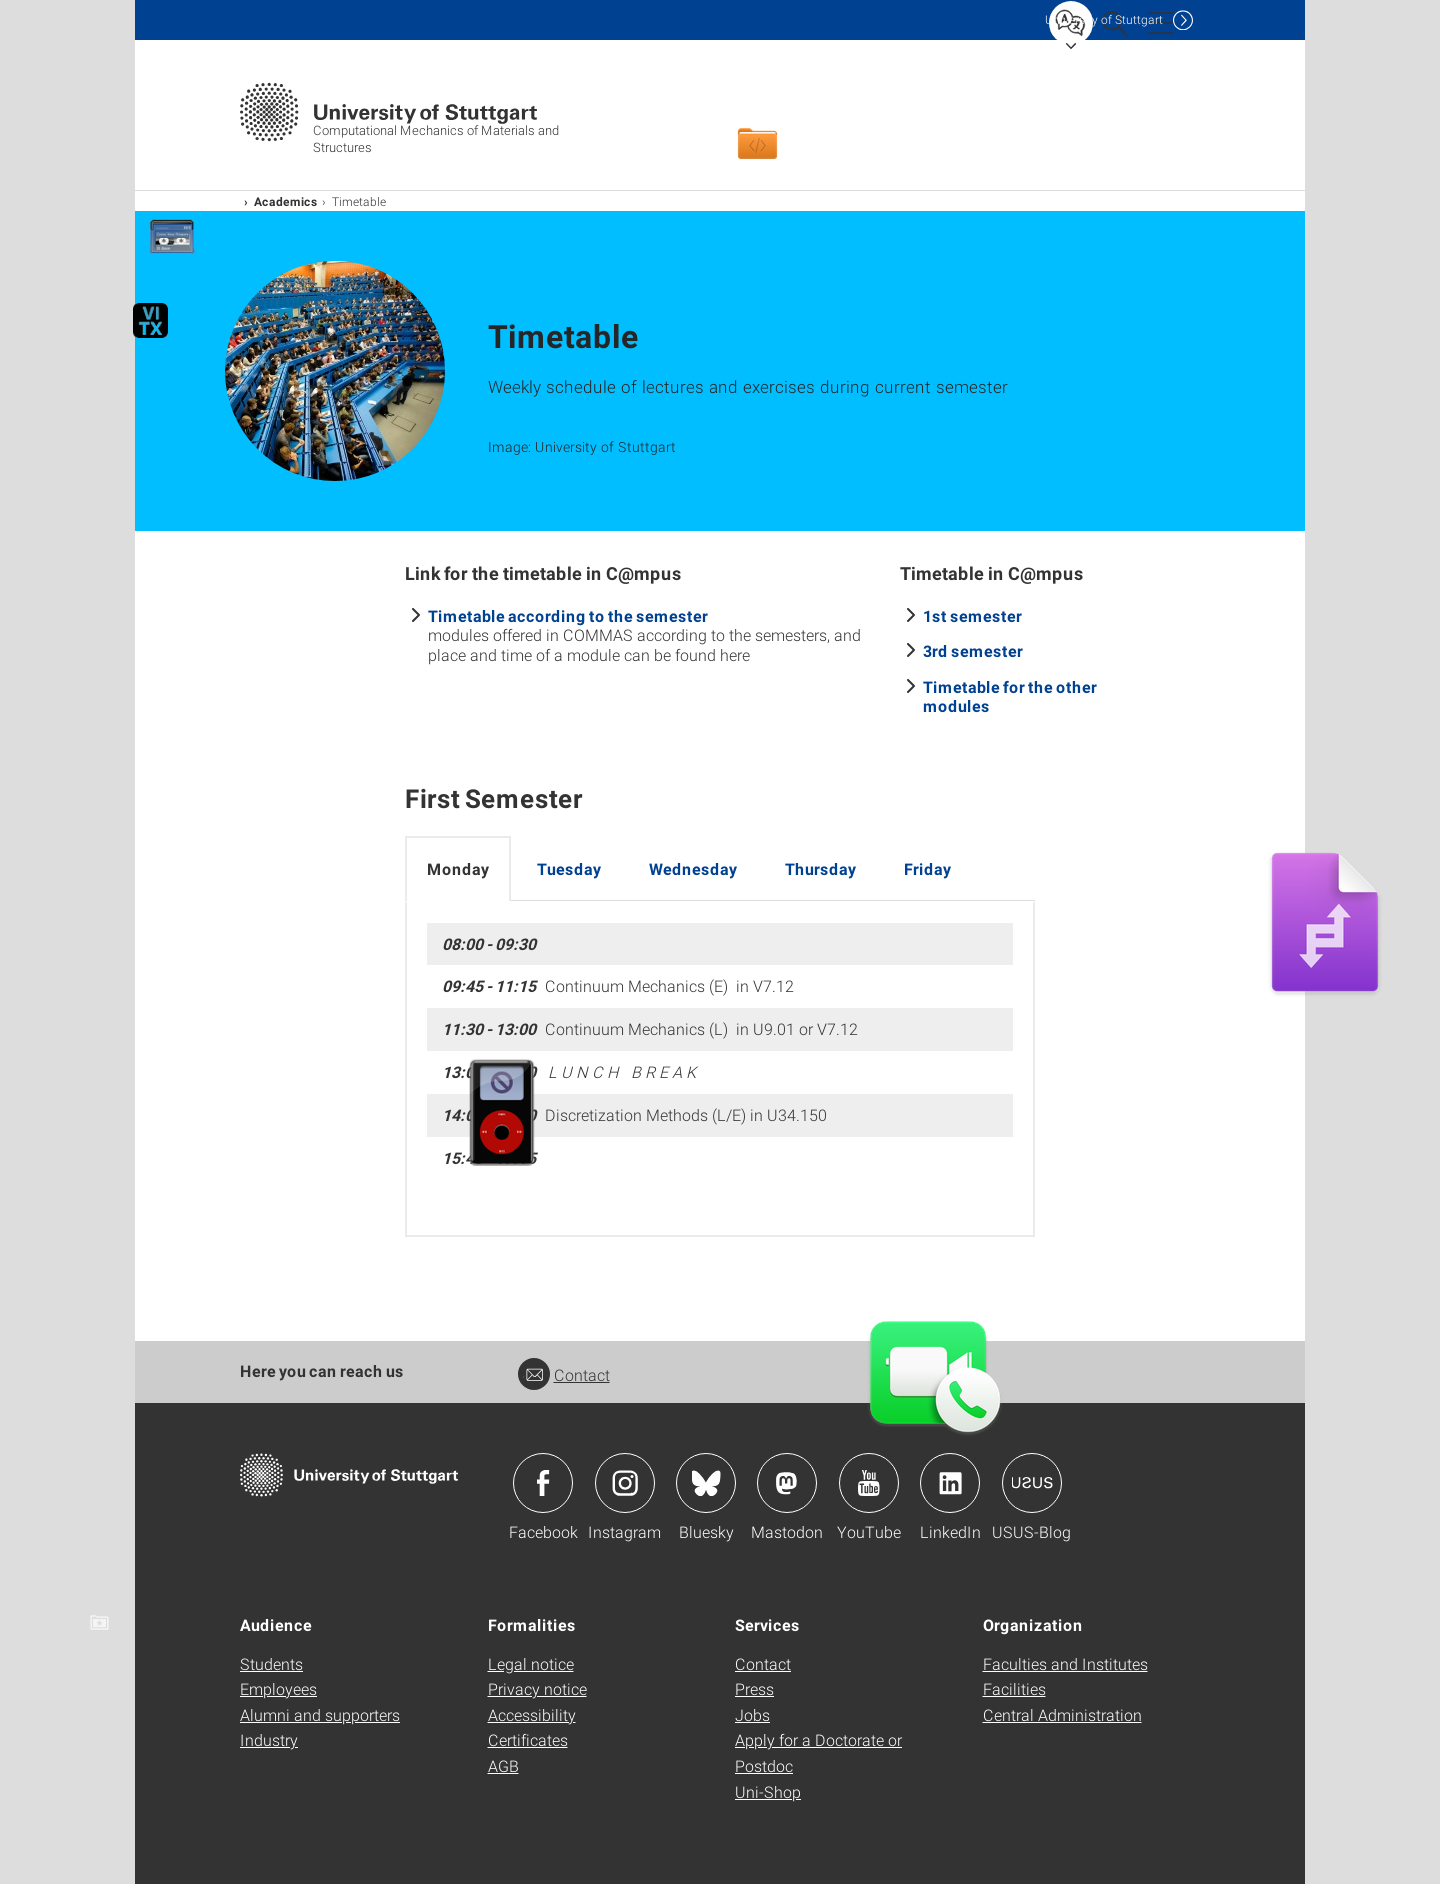 Image resolution: width=1440 pixels, height=1884 pixels. Describe the element at coordinates (99, 1622) in the screenshot. I see `access your favorites folder in the media library` at that location.